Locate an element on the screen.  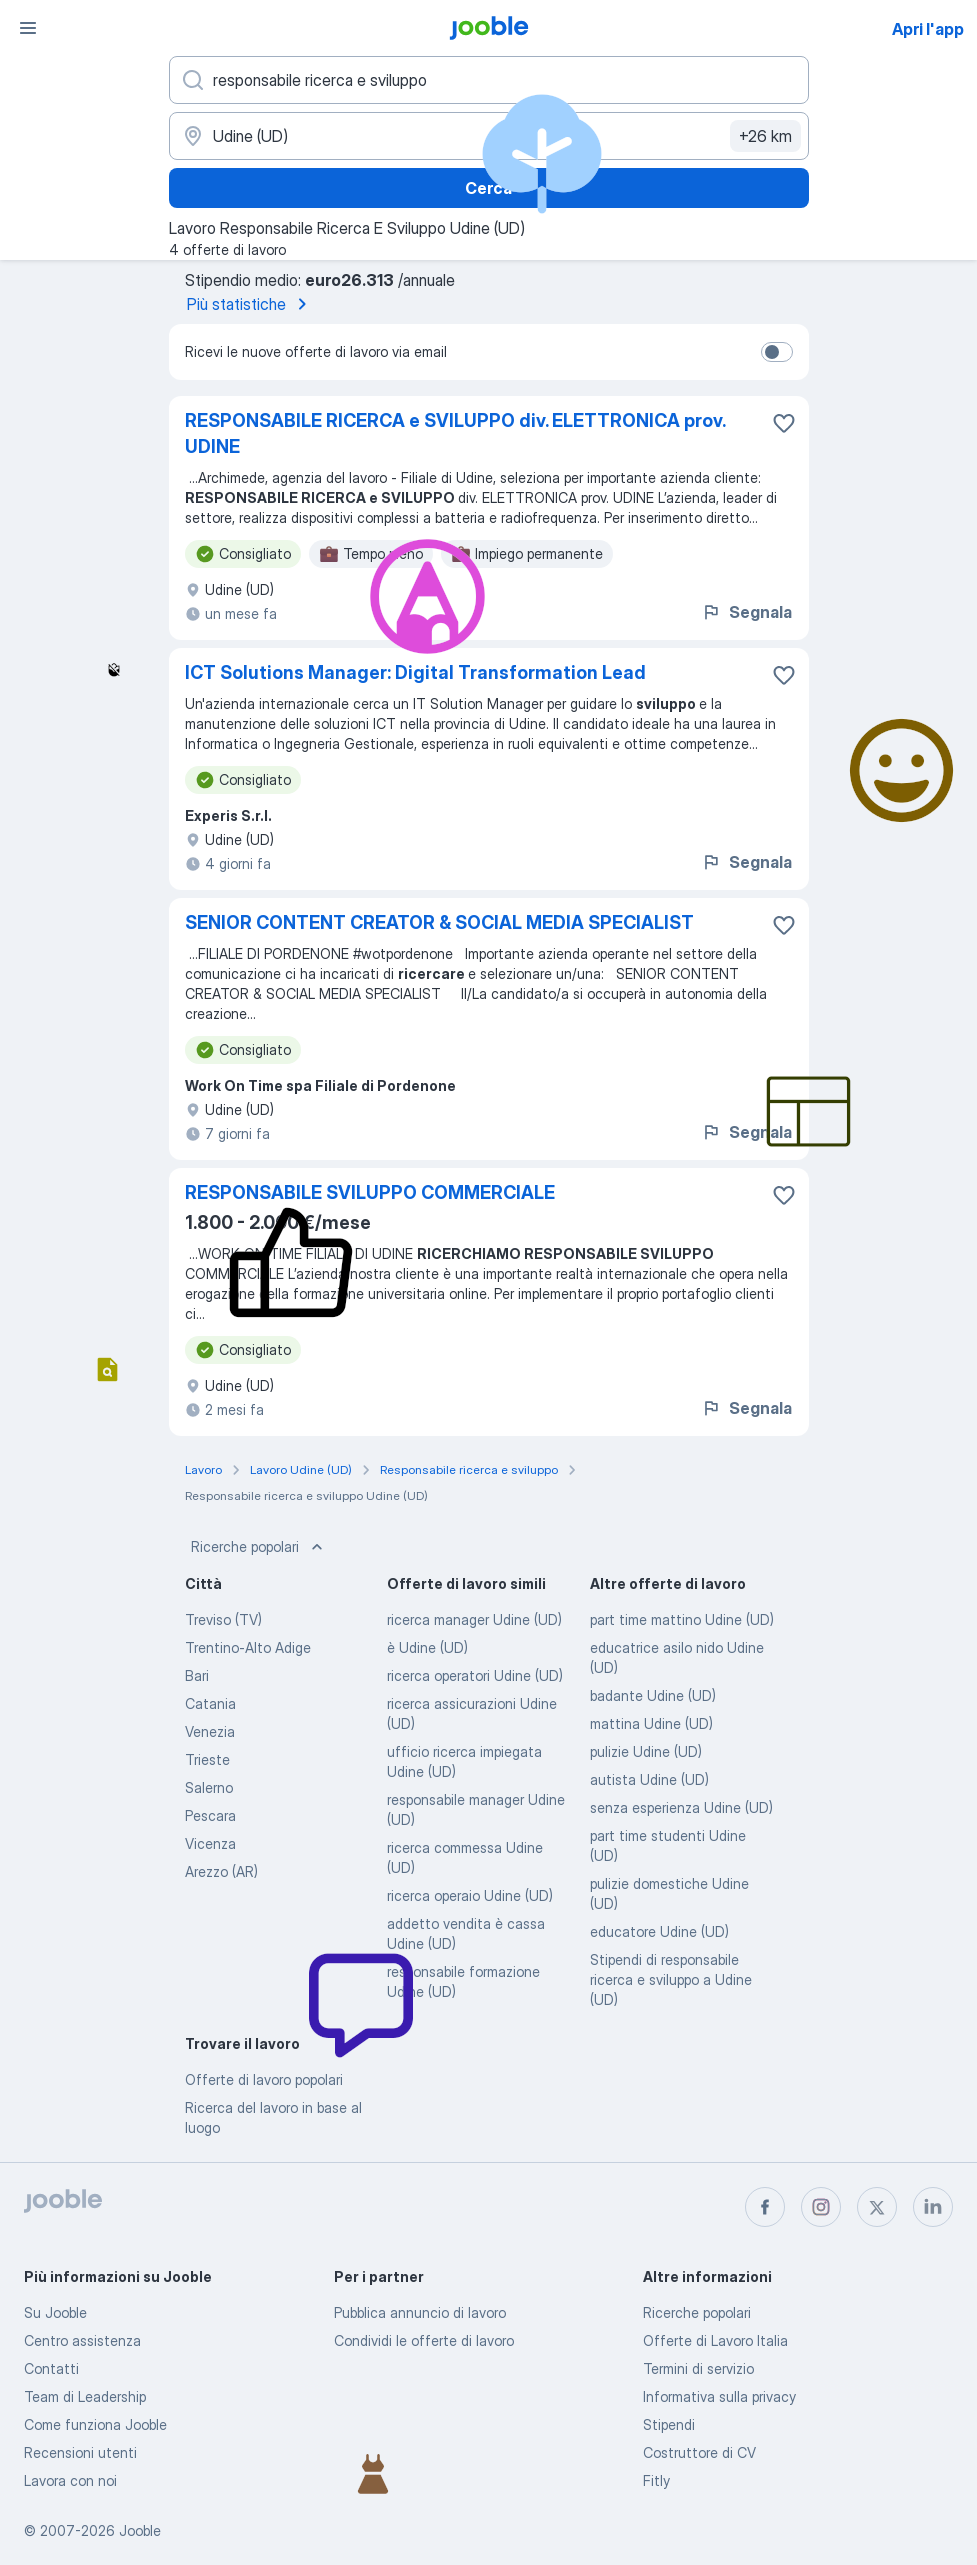
like or approve content is located at coordinates (291, 1269).